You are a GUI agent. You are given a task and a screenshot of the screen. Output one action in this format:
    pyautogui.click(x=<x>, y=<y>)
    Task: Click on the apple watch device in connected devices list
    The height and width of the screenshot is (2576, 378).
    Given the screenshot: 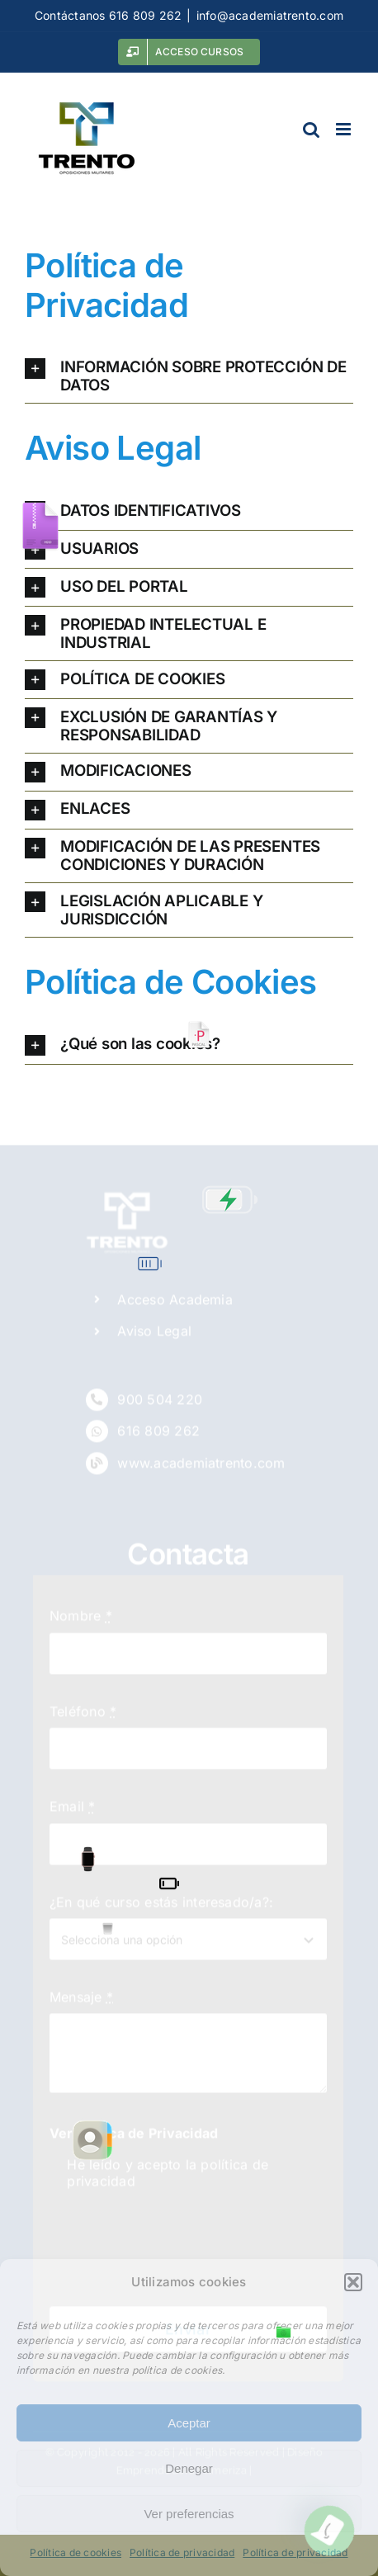 What is the action you would take?
    pyautogui.click(x=87, y=1859)
    